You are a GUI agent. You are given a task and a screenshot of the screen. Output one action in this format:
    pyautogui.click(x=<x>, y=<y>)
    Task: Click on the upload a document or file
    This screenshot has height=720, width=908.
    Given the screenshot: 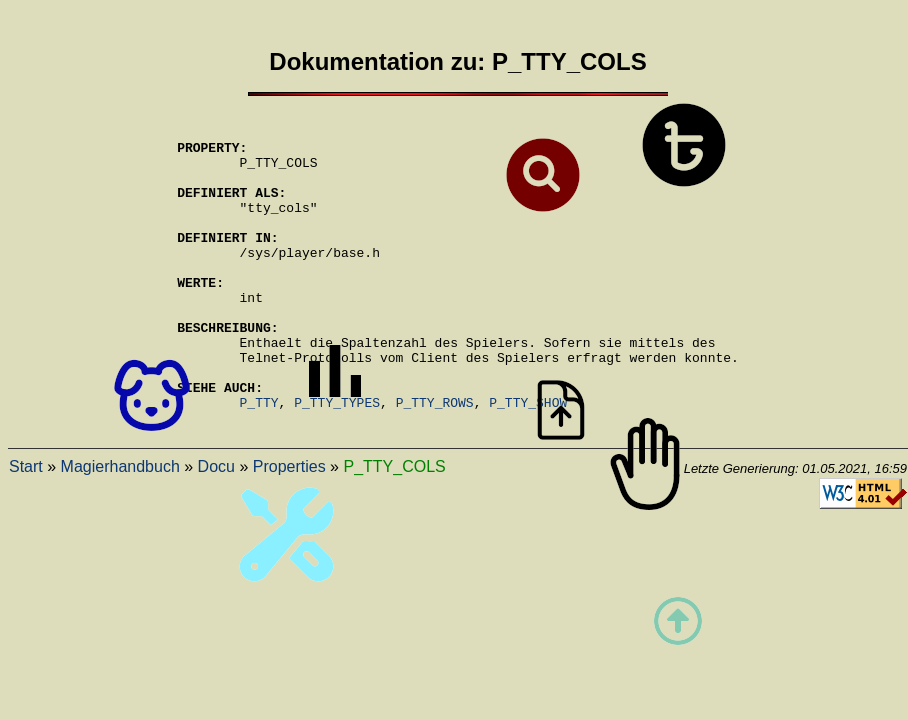 What is the action you would take?
    pyautogui.click(x=561, y=410)
    